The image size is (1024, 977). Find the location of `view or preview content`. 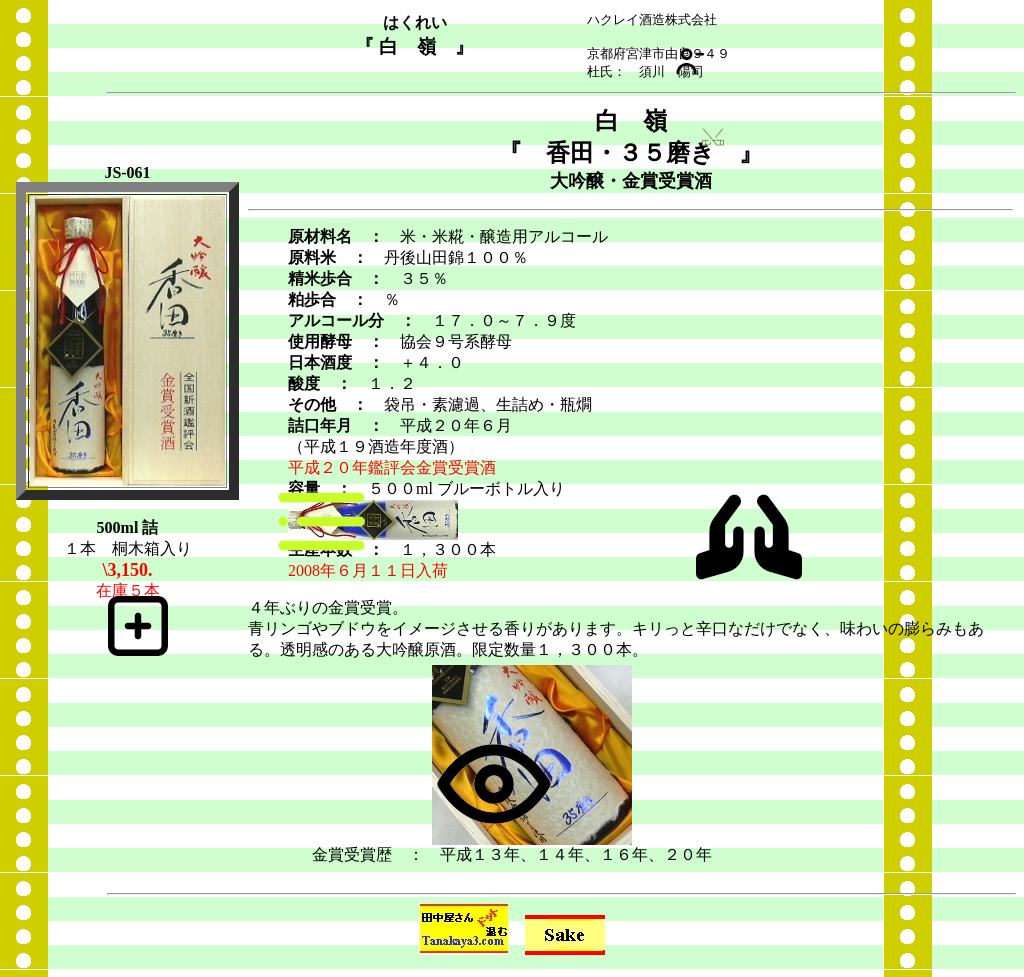

view or preview content is located at coordinates (494, 784).